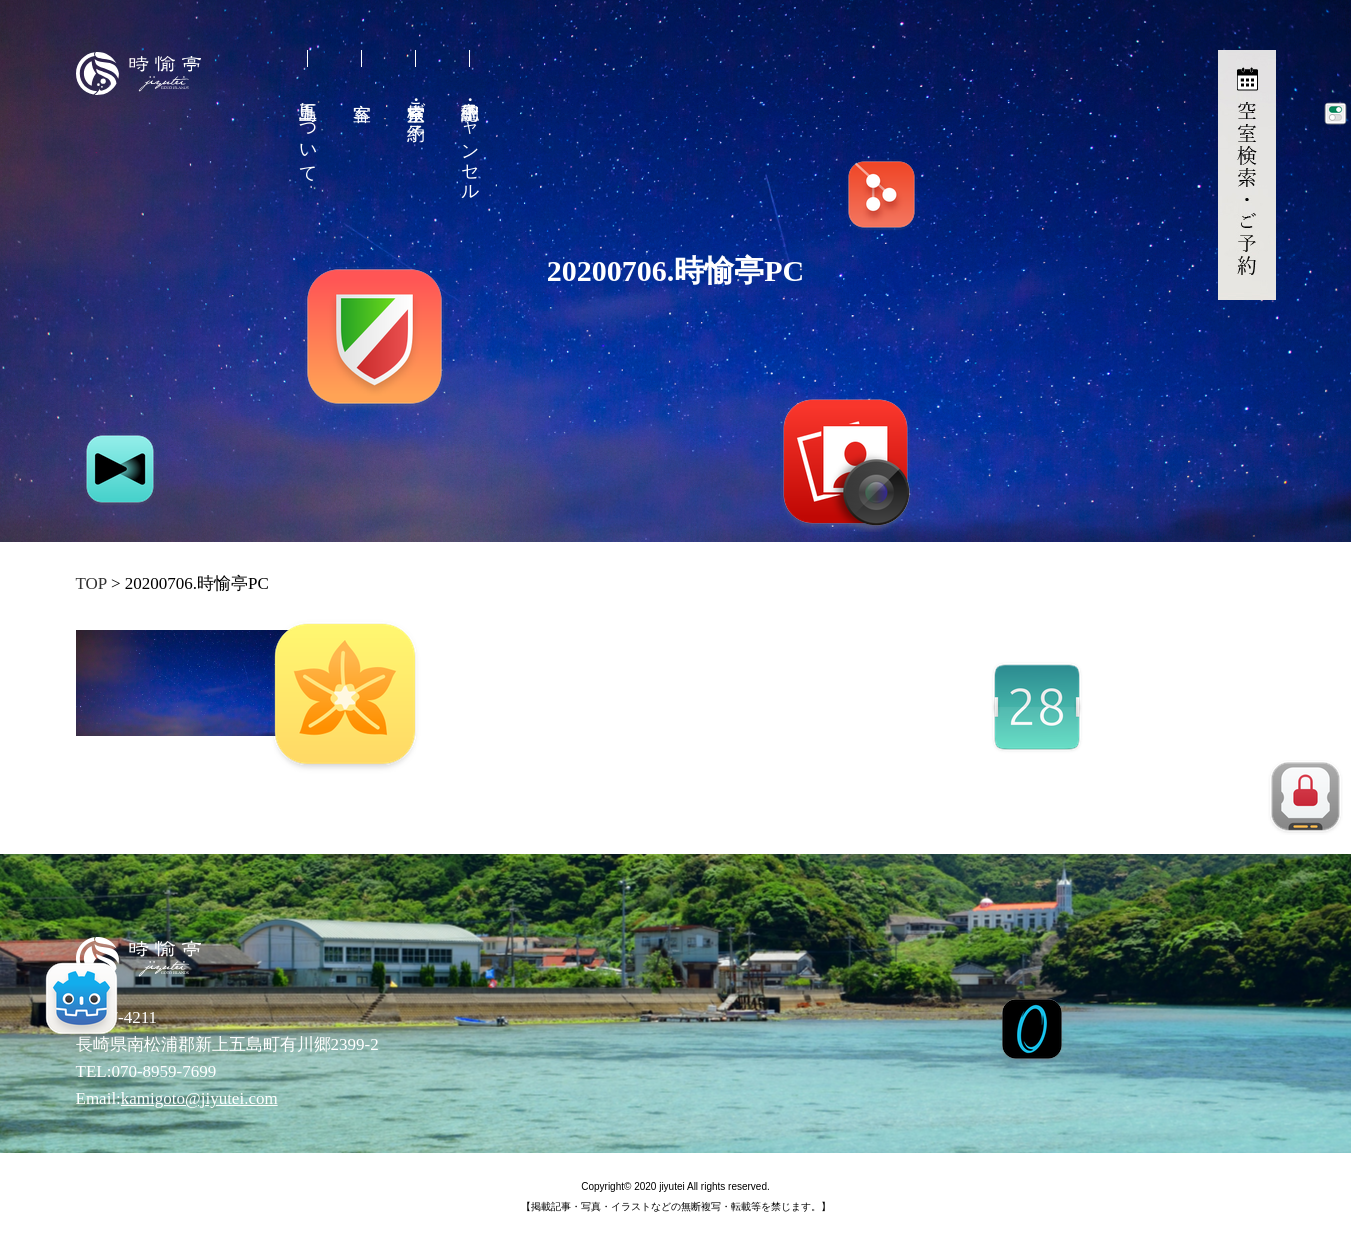 This screenshot has height=1239, width=1351. What do you see at coordinates (1037, 707) in the screenshot?
I see `open the GNOME calendar application` at bounding box center [1037, 707].